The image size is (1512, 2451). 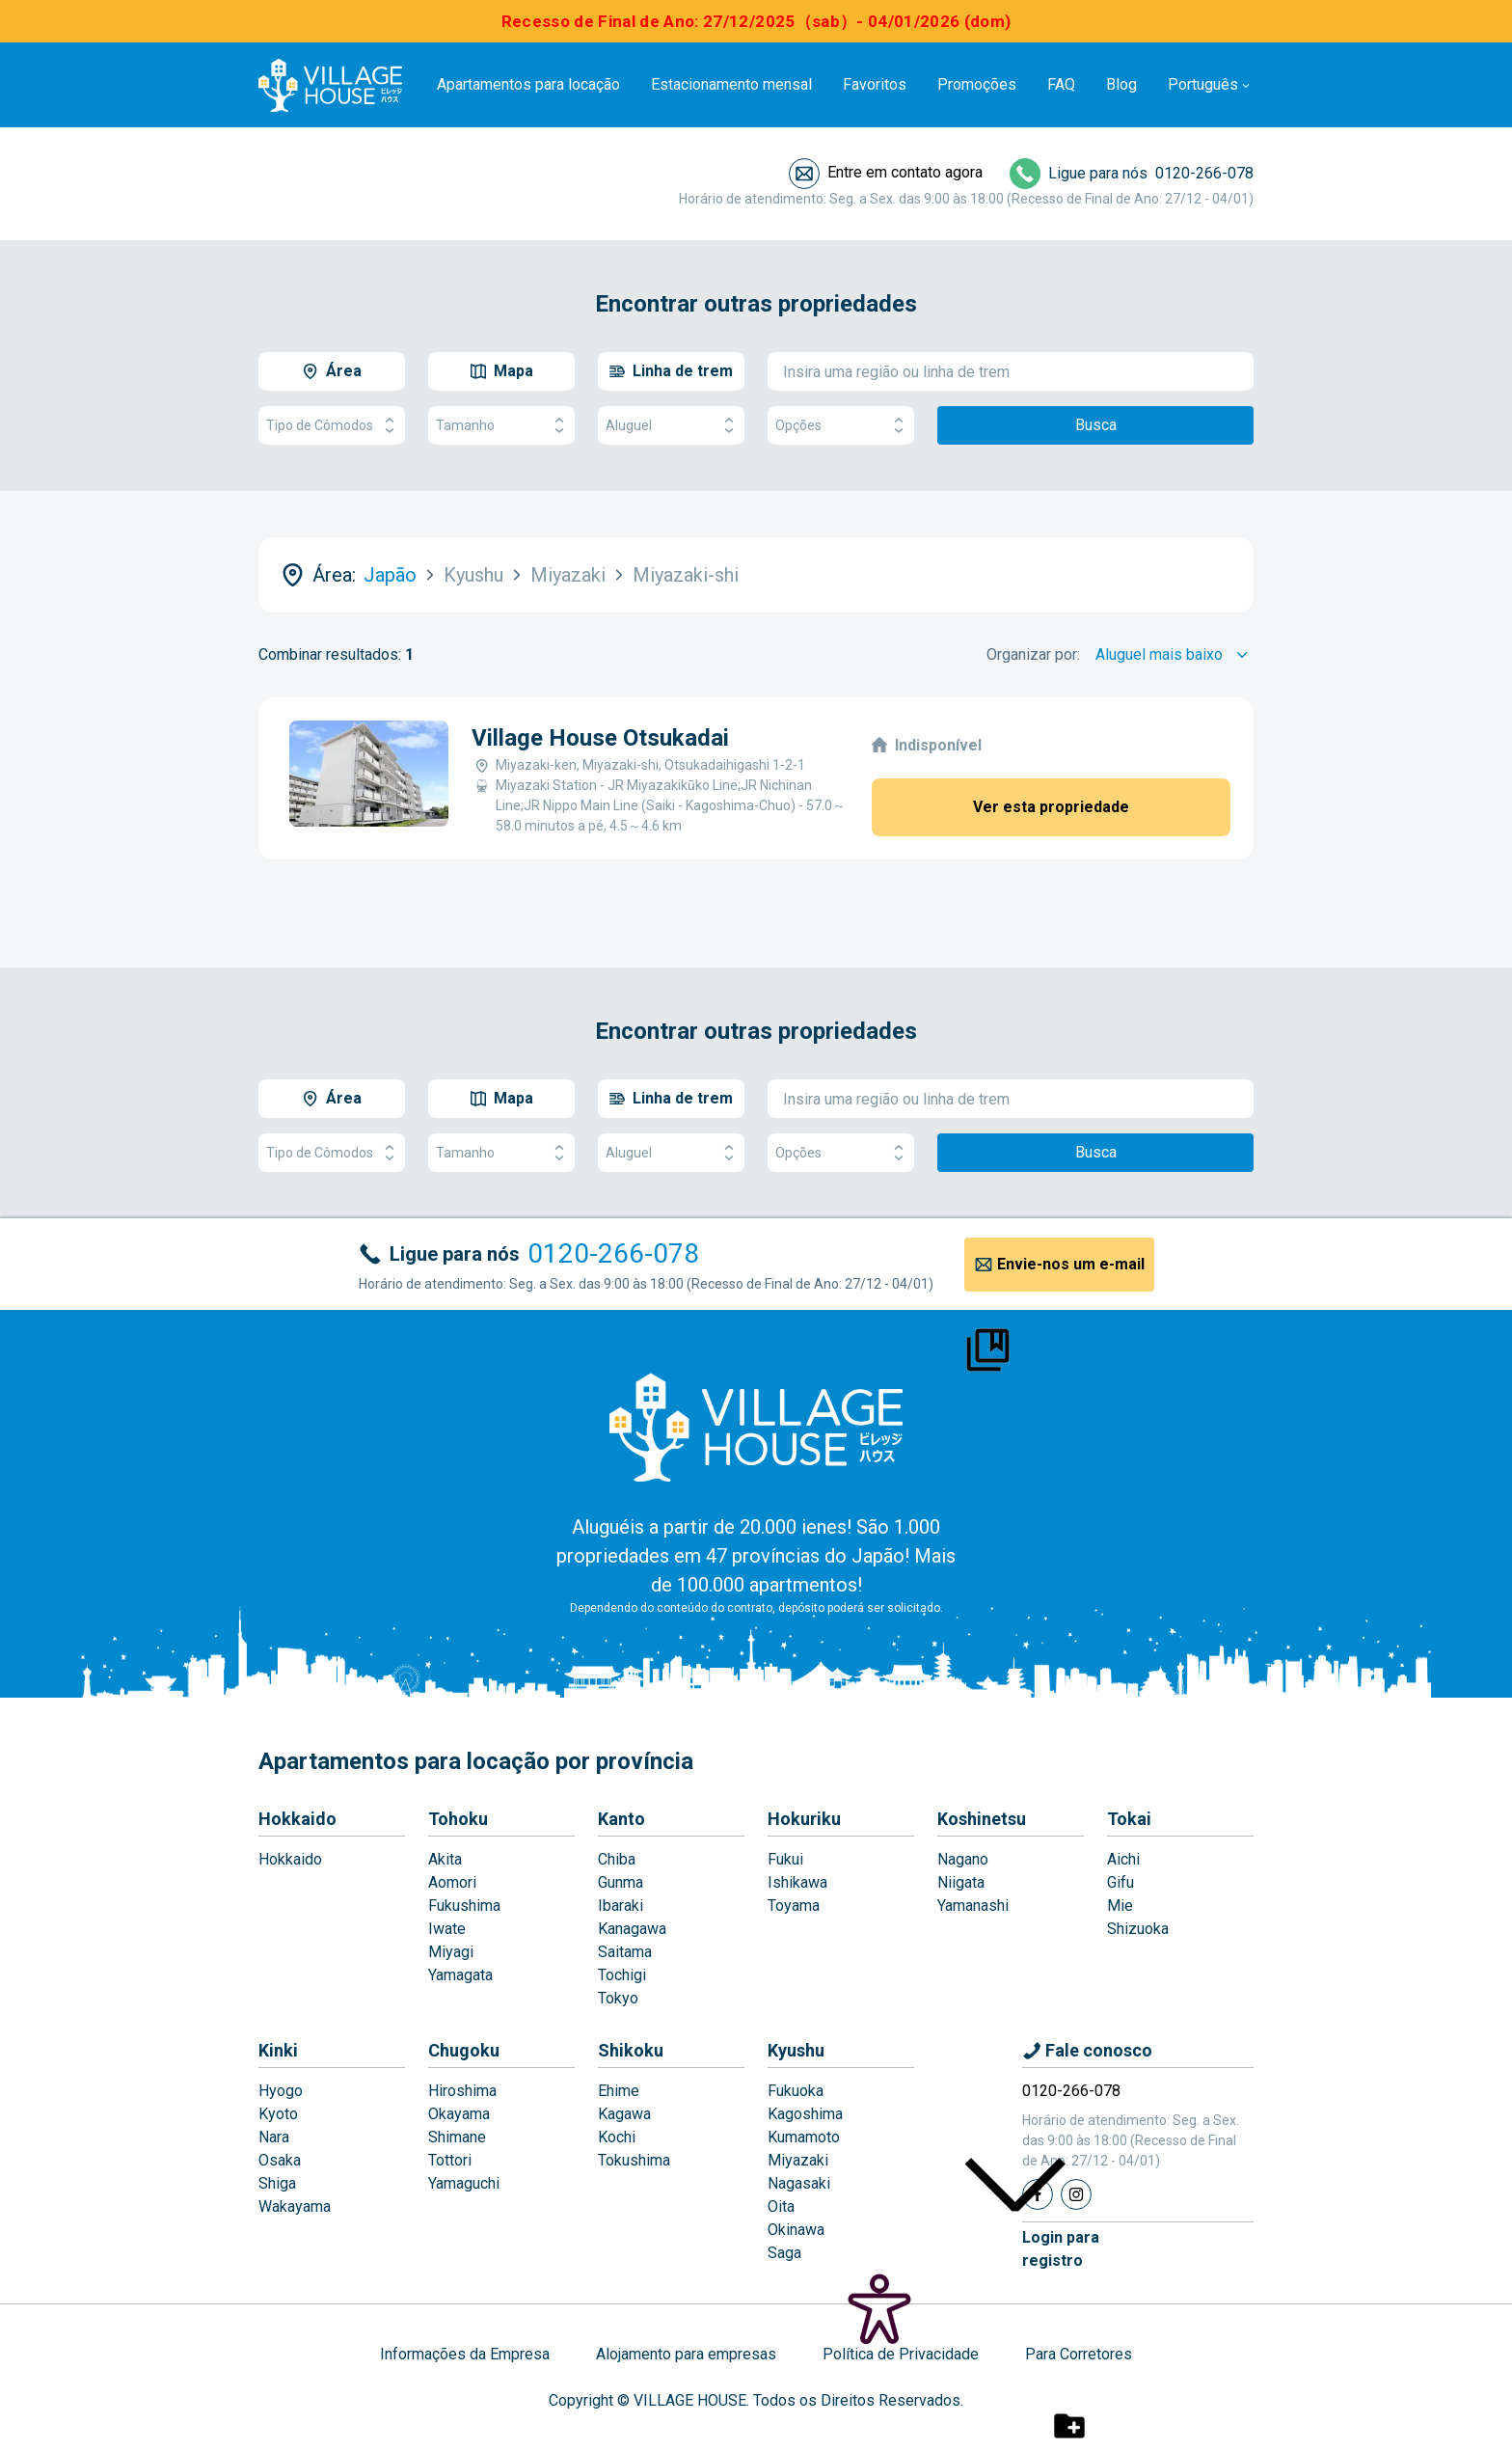 I want to click on access your bookmarked collections, so click(x=987, y=1349).